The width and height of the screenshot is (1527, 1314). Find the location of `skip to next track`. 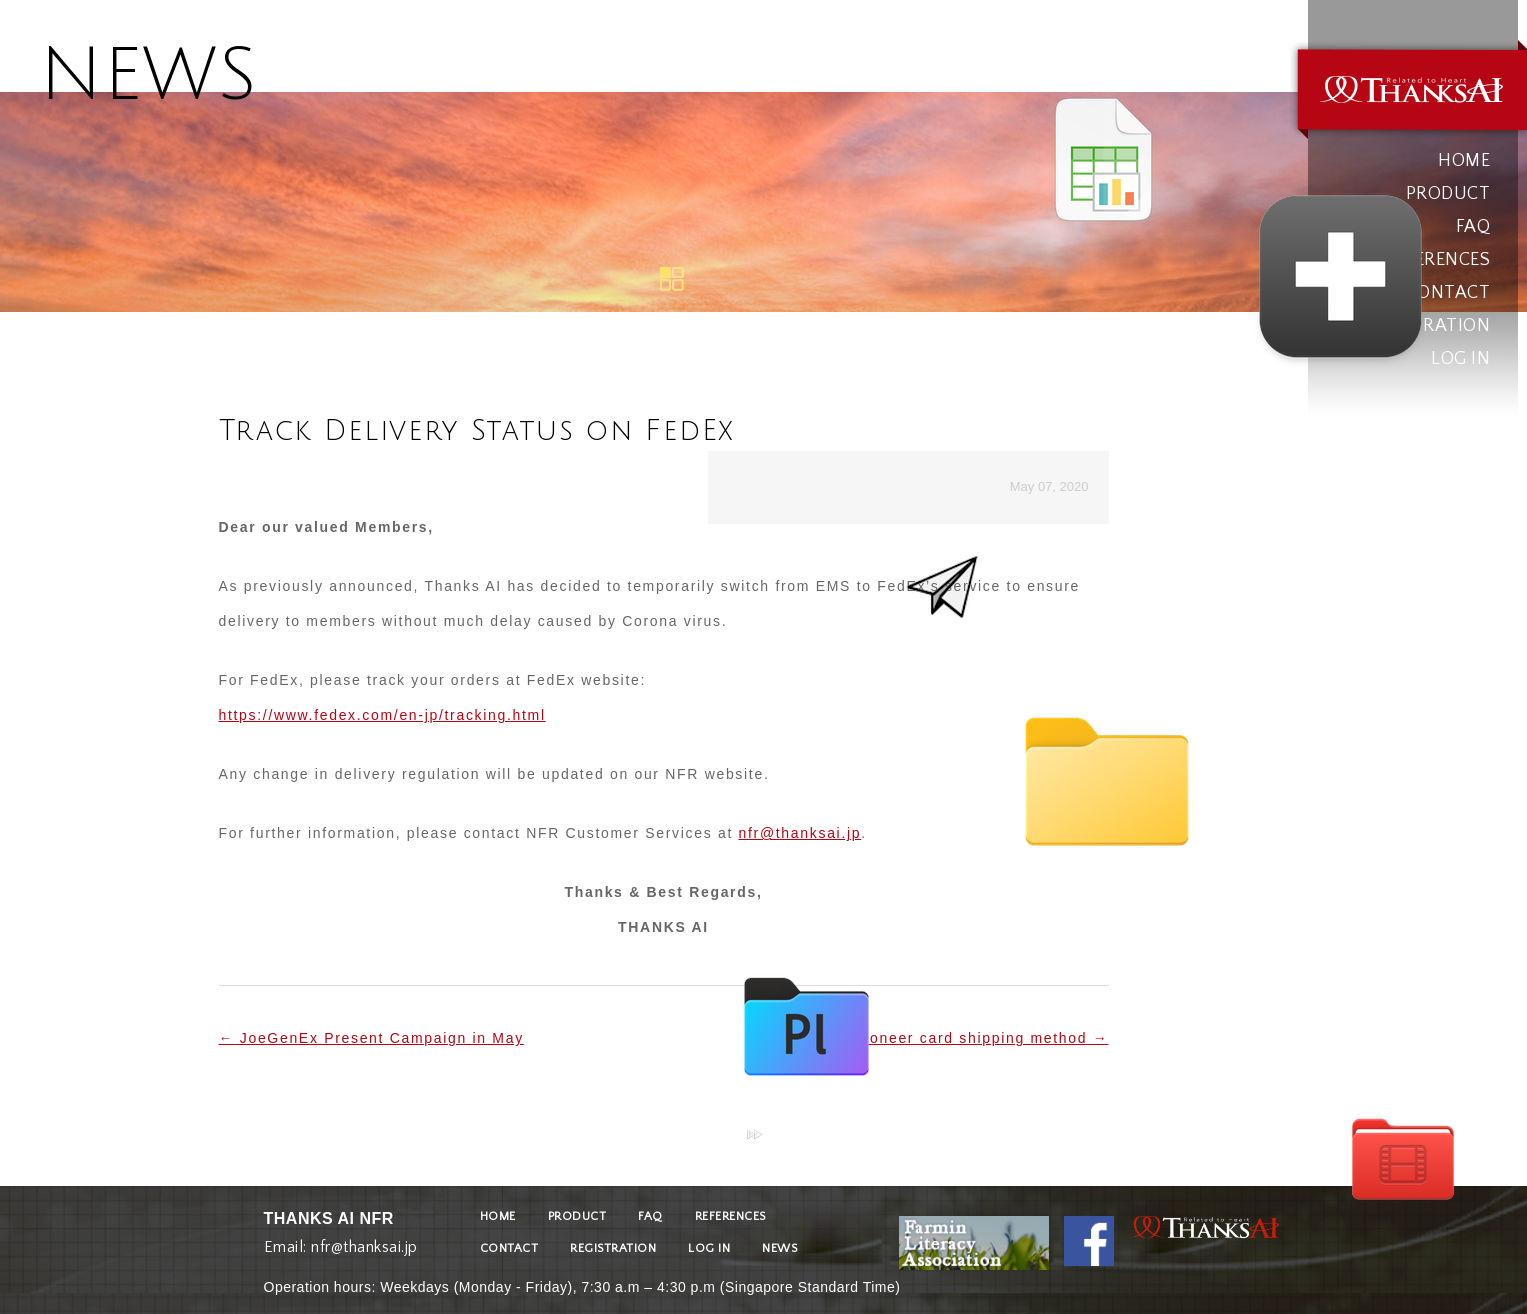

skip to next track is located at coordinates (754, 1134).